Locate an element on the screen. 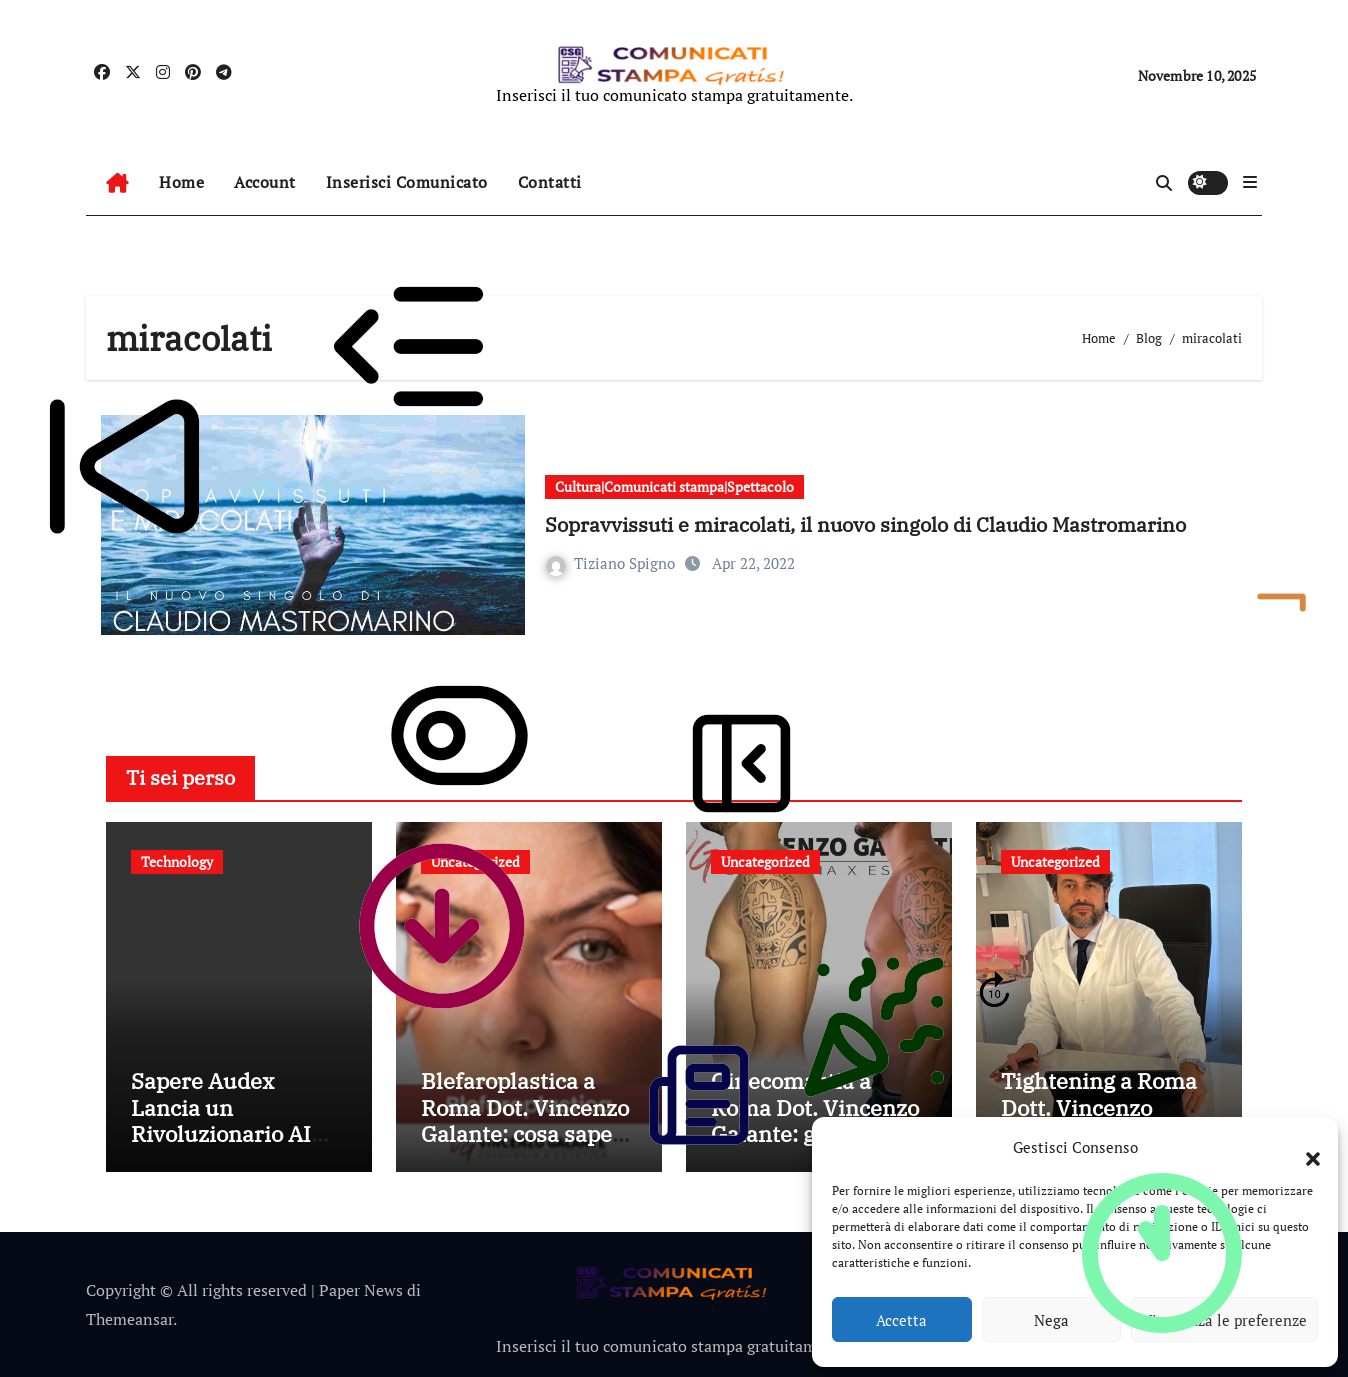 This screenshot has width=1348, height=1377. decrease list indentation is located at coordinates (408, 346).